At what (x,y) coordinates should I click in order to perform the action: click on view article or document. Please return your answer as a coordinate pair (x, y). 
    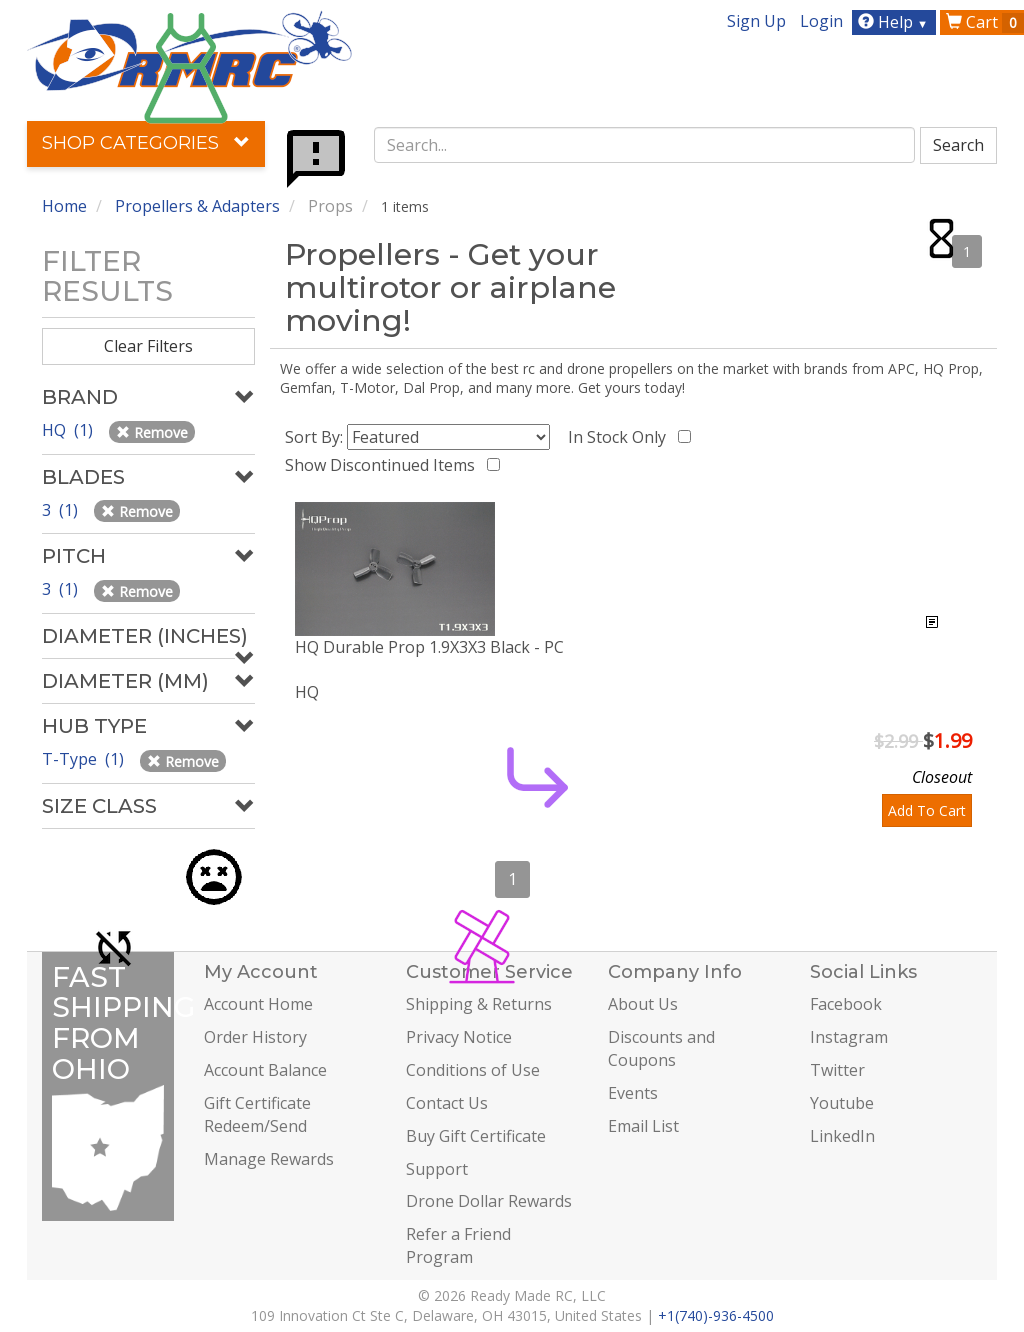
    Looking at the image, I should click on (932, 622).